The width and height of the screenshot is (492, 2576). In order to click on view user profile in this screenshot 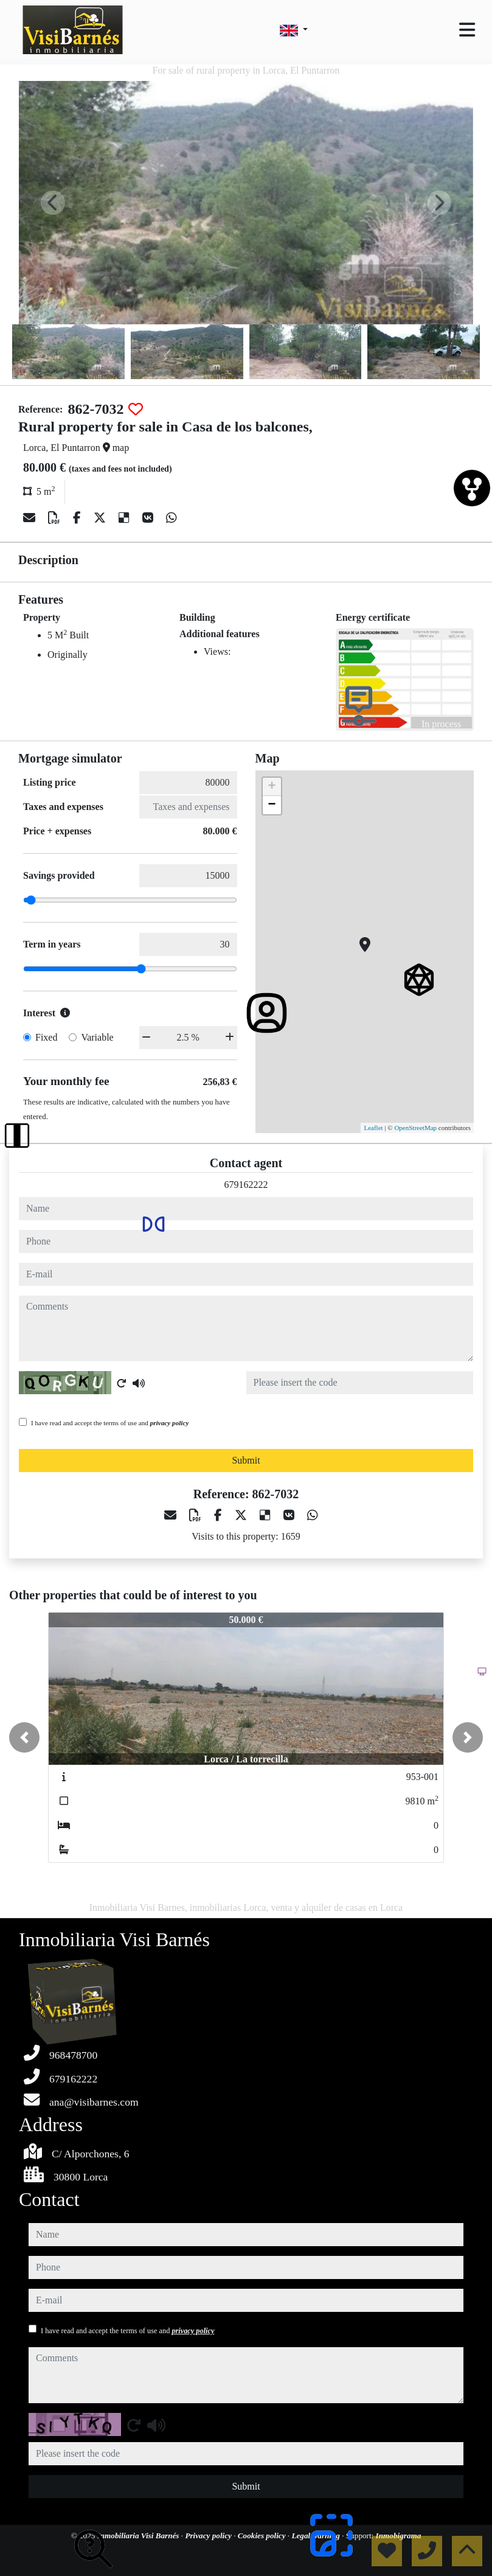, I will do `click(266, 1013)`.